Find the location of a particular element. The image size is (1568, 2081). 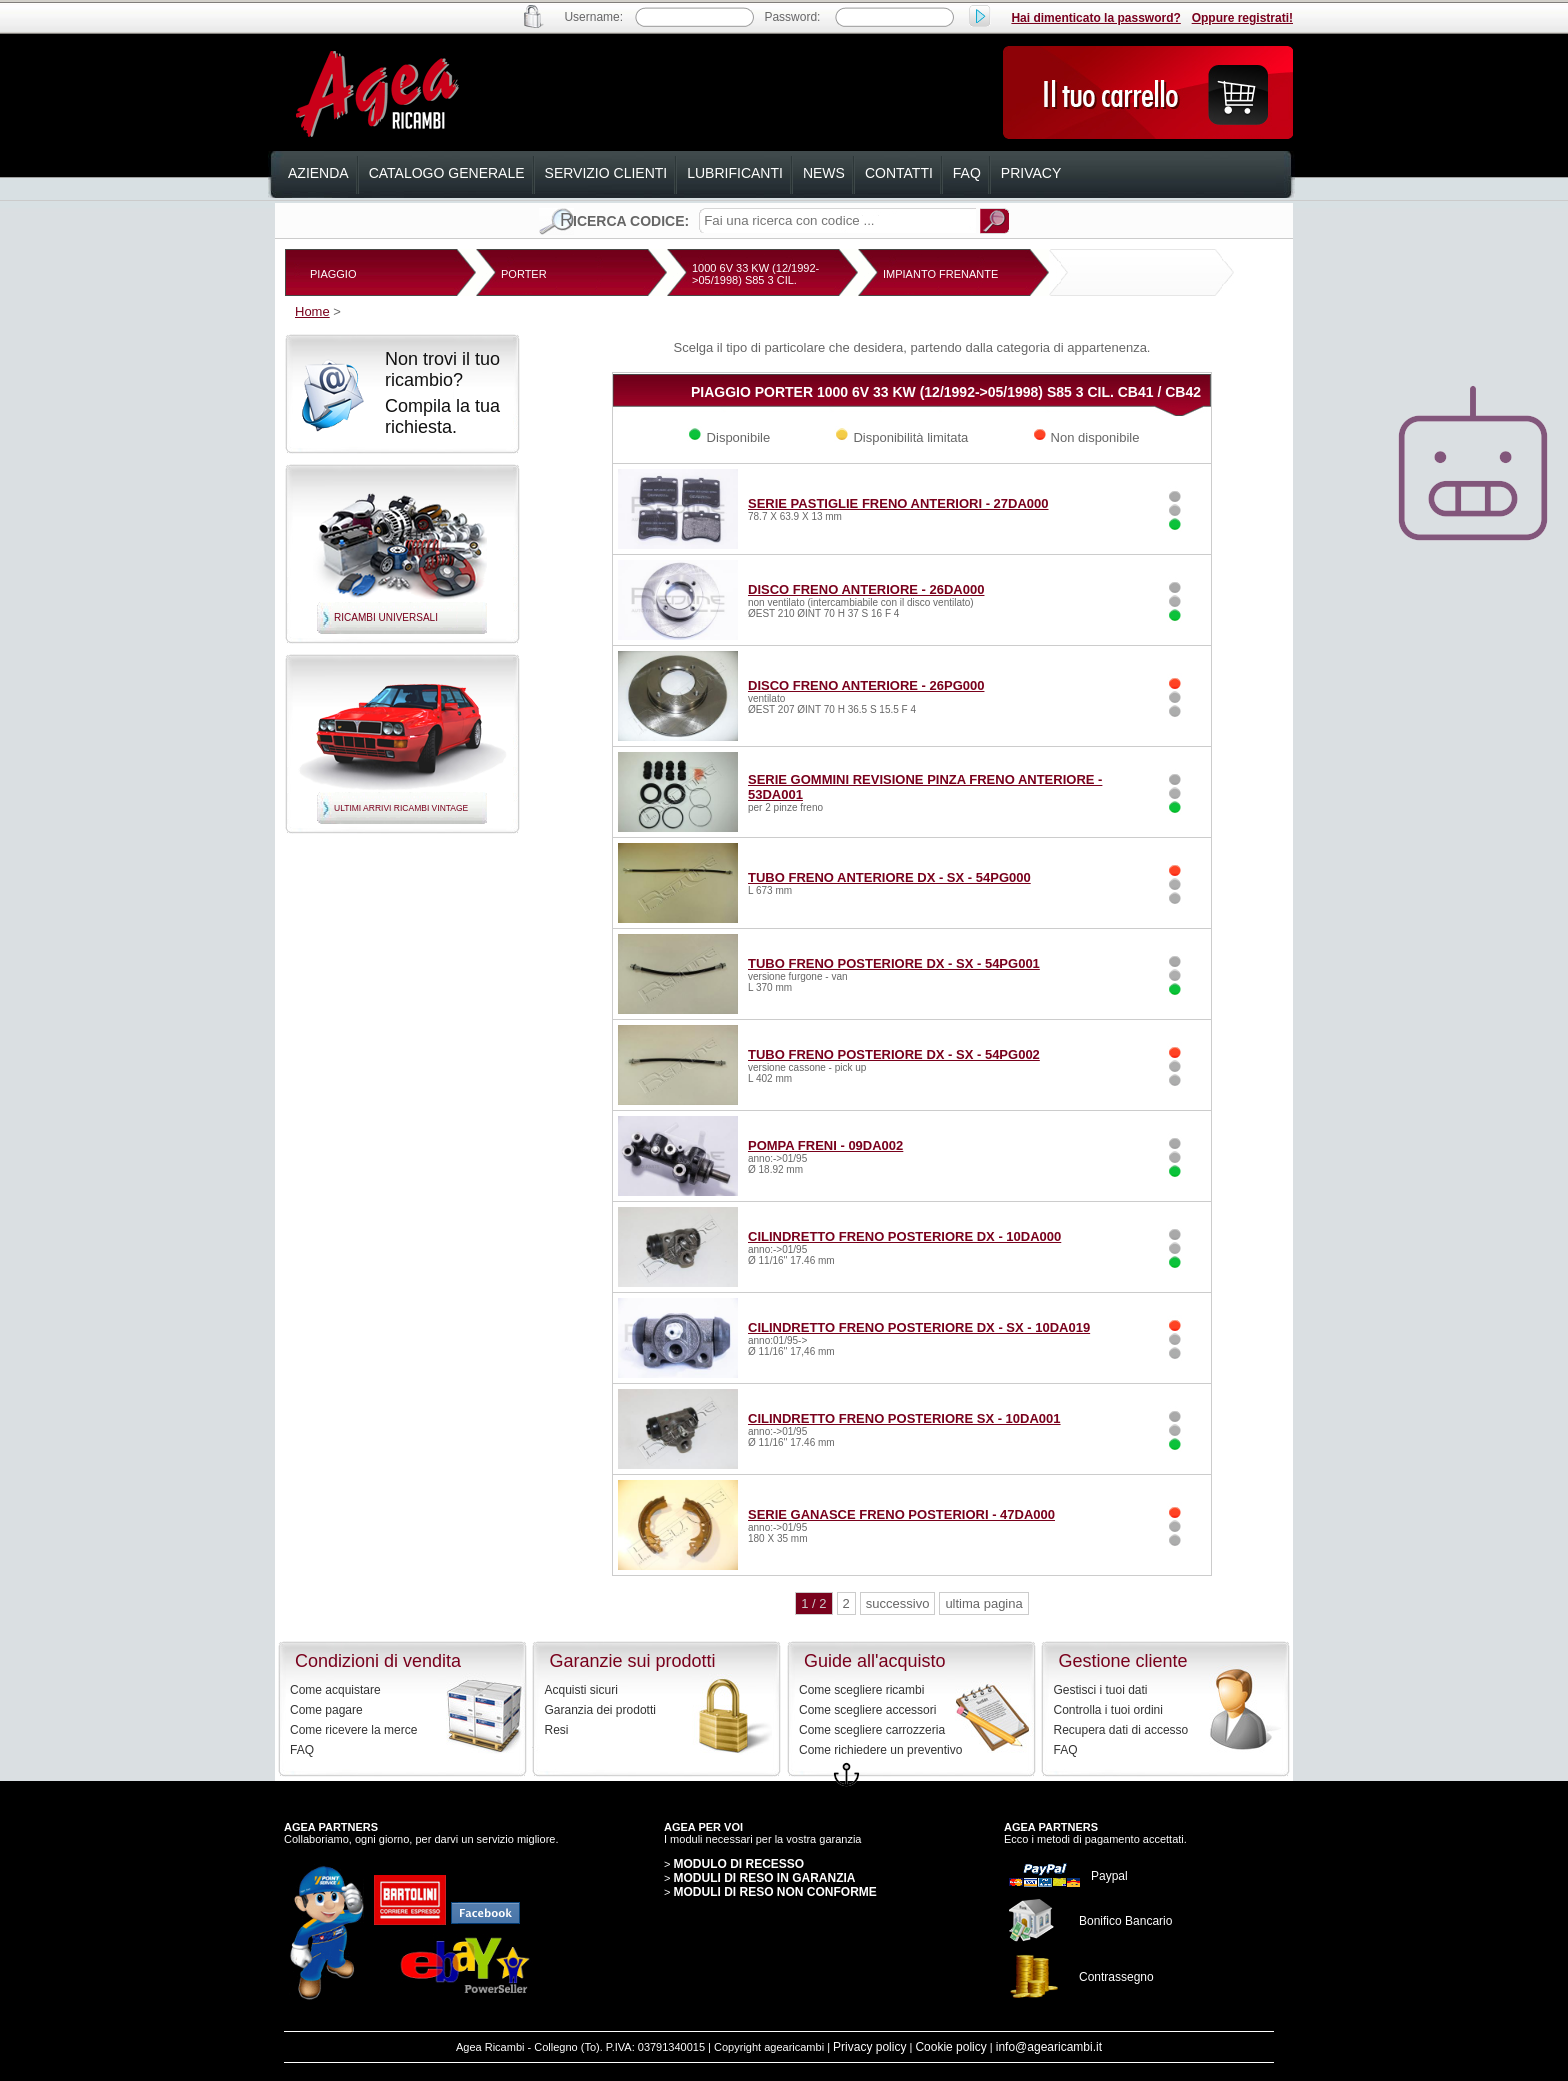

anchor point or link to a fixed position is located at coordinates (846, 1774).